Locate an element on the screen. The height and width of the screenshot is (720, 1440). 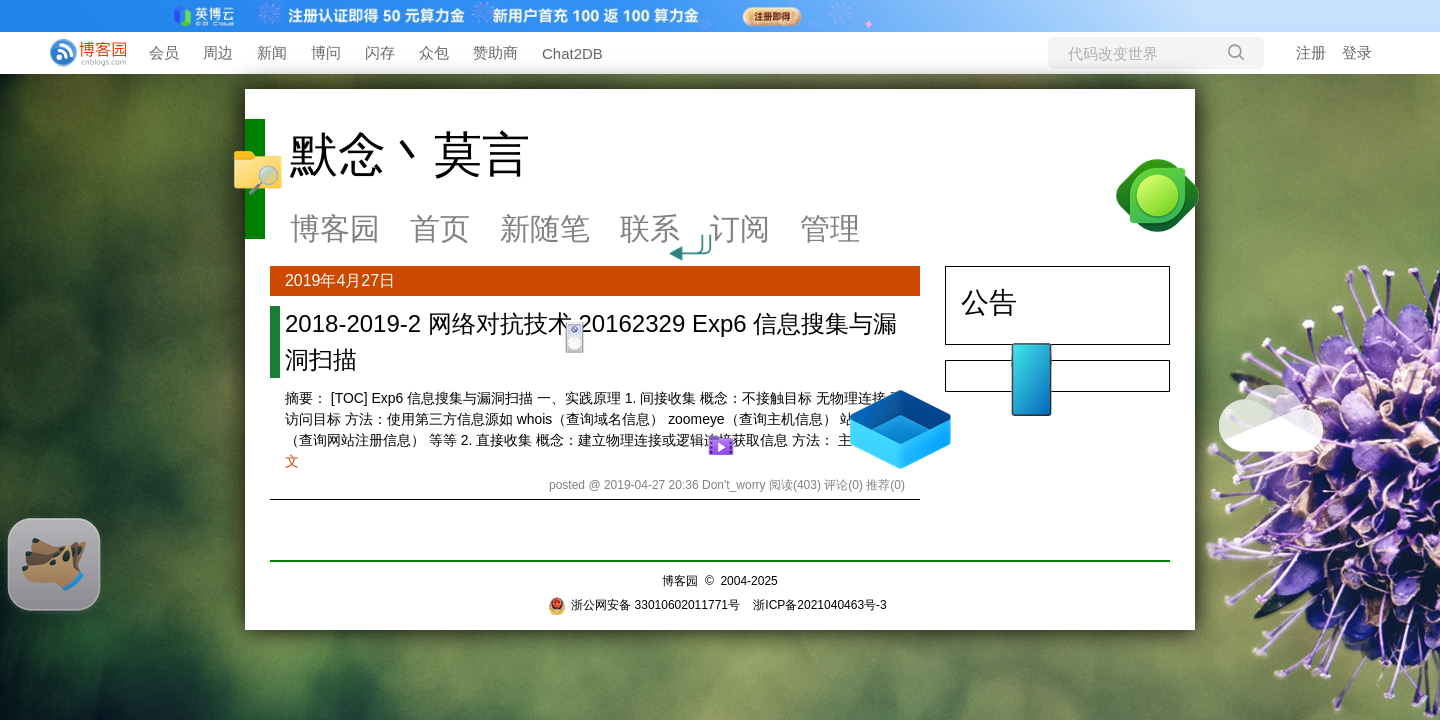
indicates a connected mobile device is located at coordinates (1031, 379).